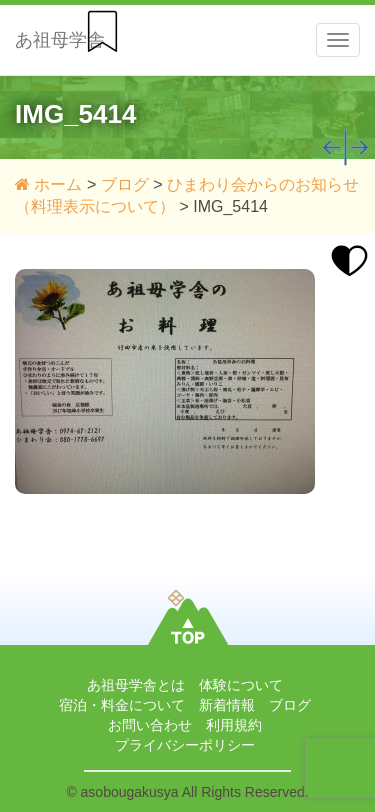 This screenshot has height=812, width=375. I want to click on expand content horizontally, so click(345, 147).